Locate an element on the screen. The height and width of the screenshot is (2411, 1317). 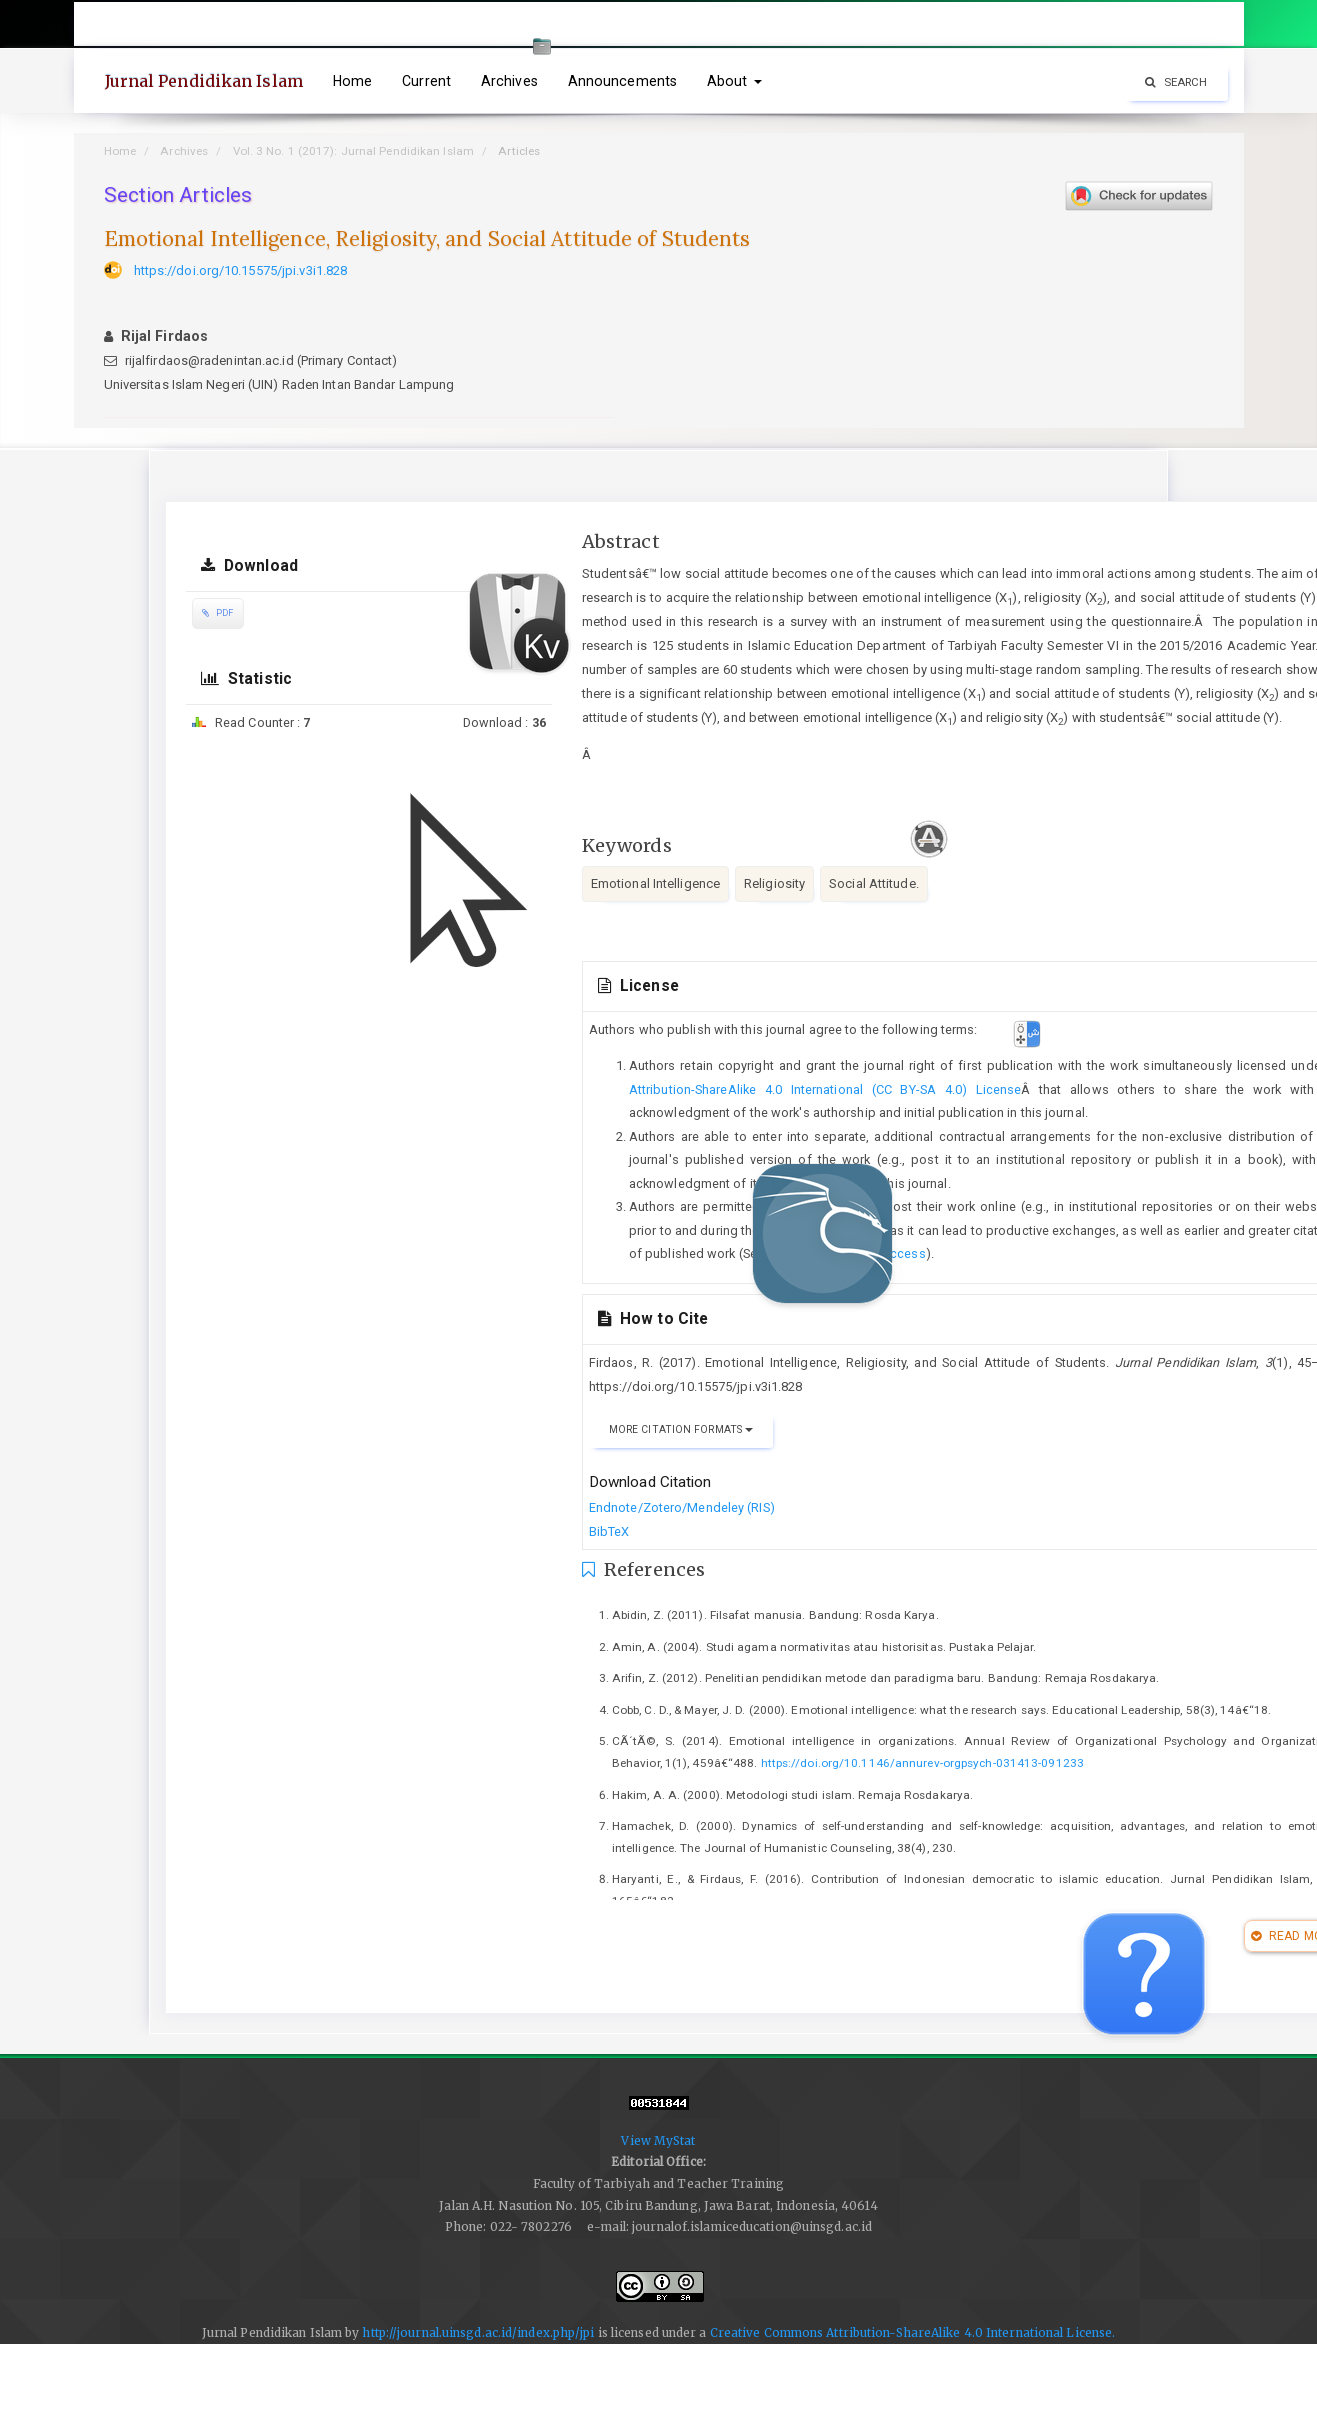
open character map application is located at coordinates (1027, 1034).